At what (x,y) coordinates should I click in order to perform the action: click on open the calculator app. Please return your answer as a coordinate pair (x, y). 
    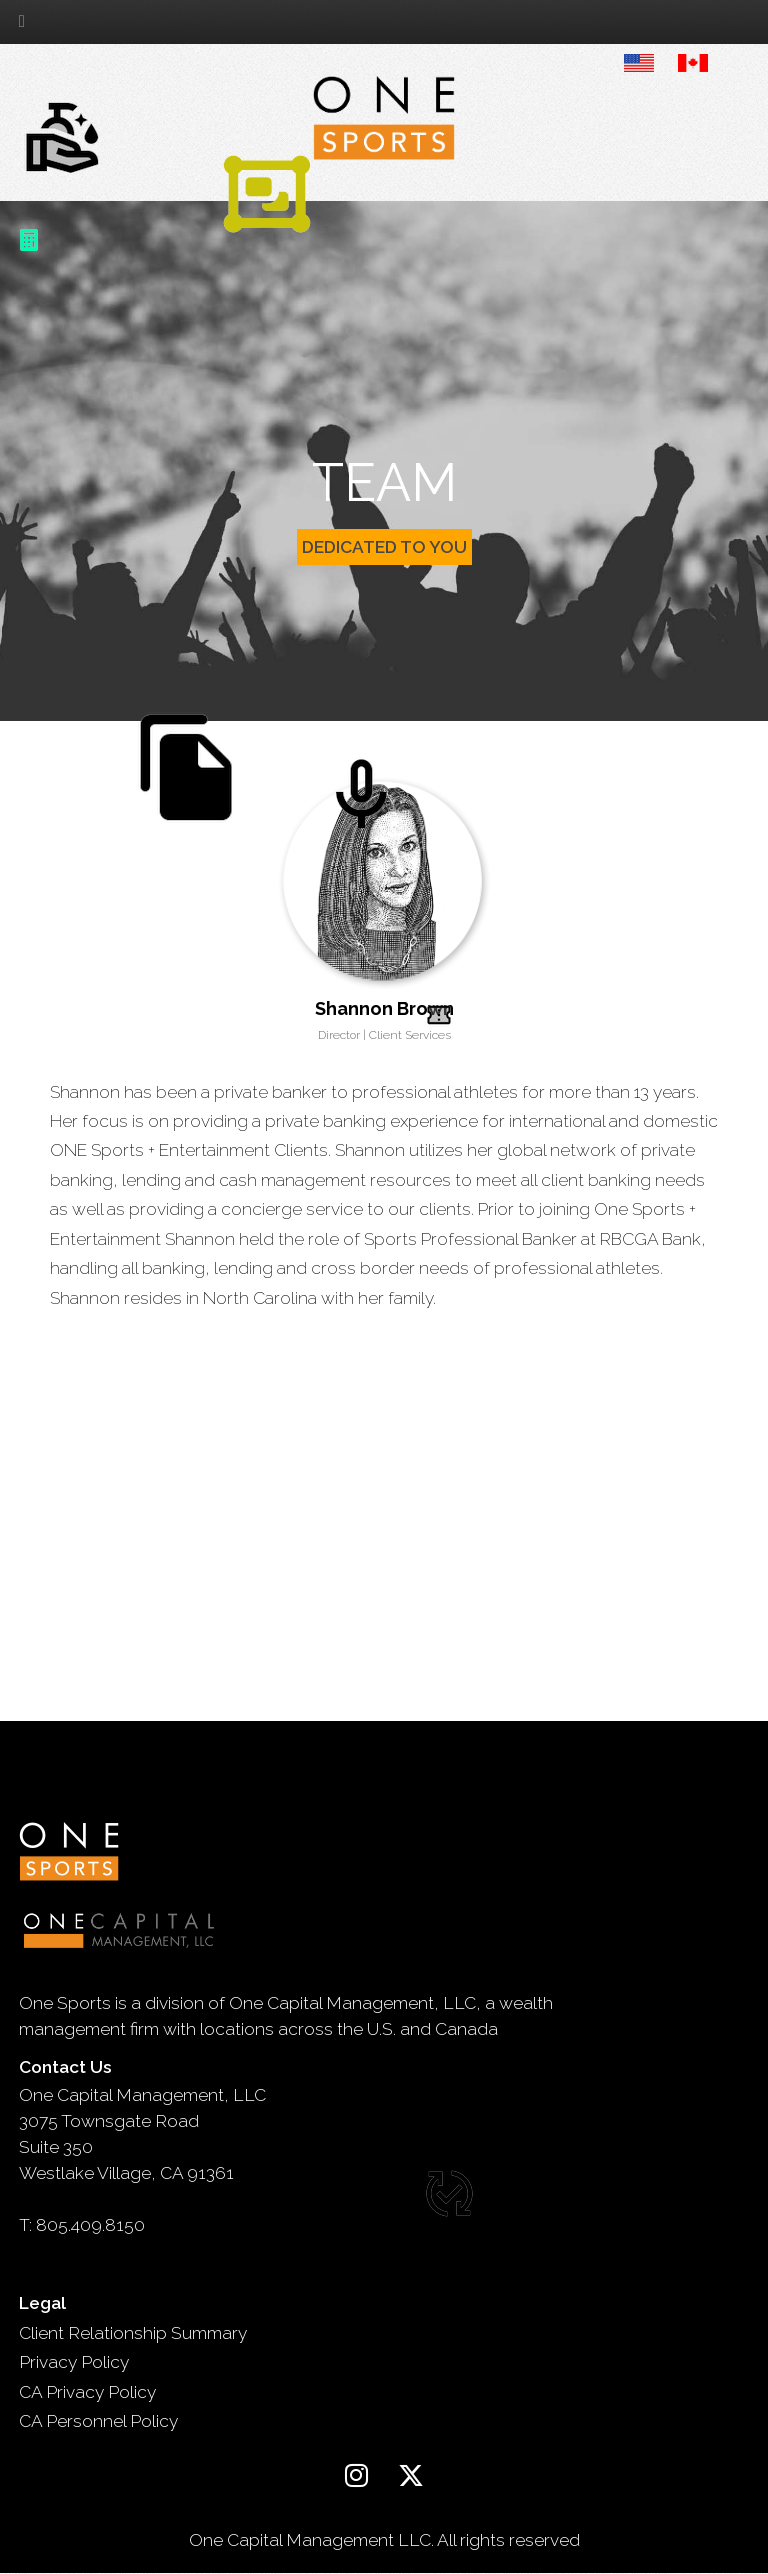
    Looking at the image, I should click on (29, 240).